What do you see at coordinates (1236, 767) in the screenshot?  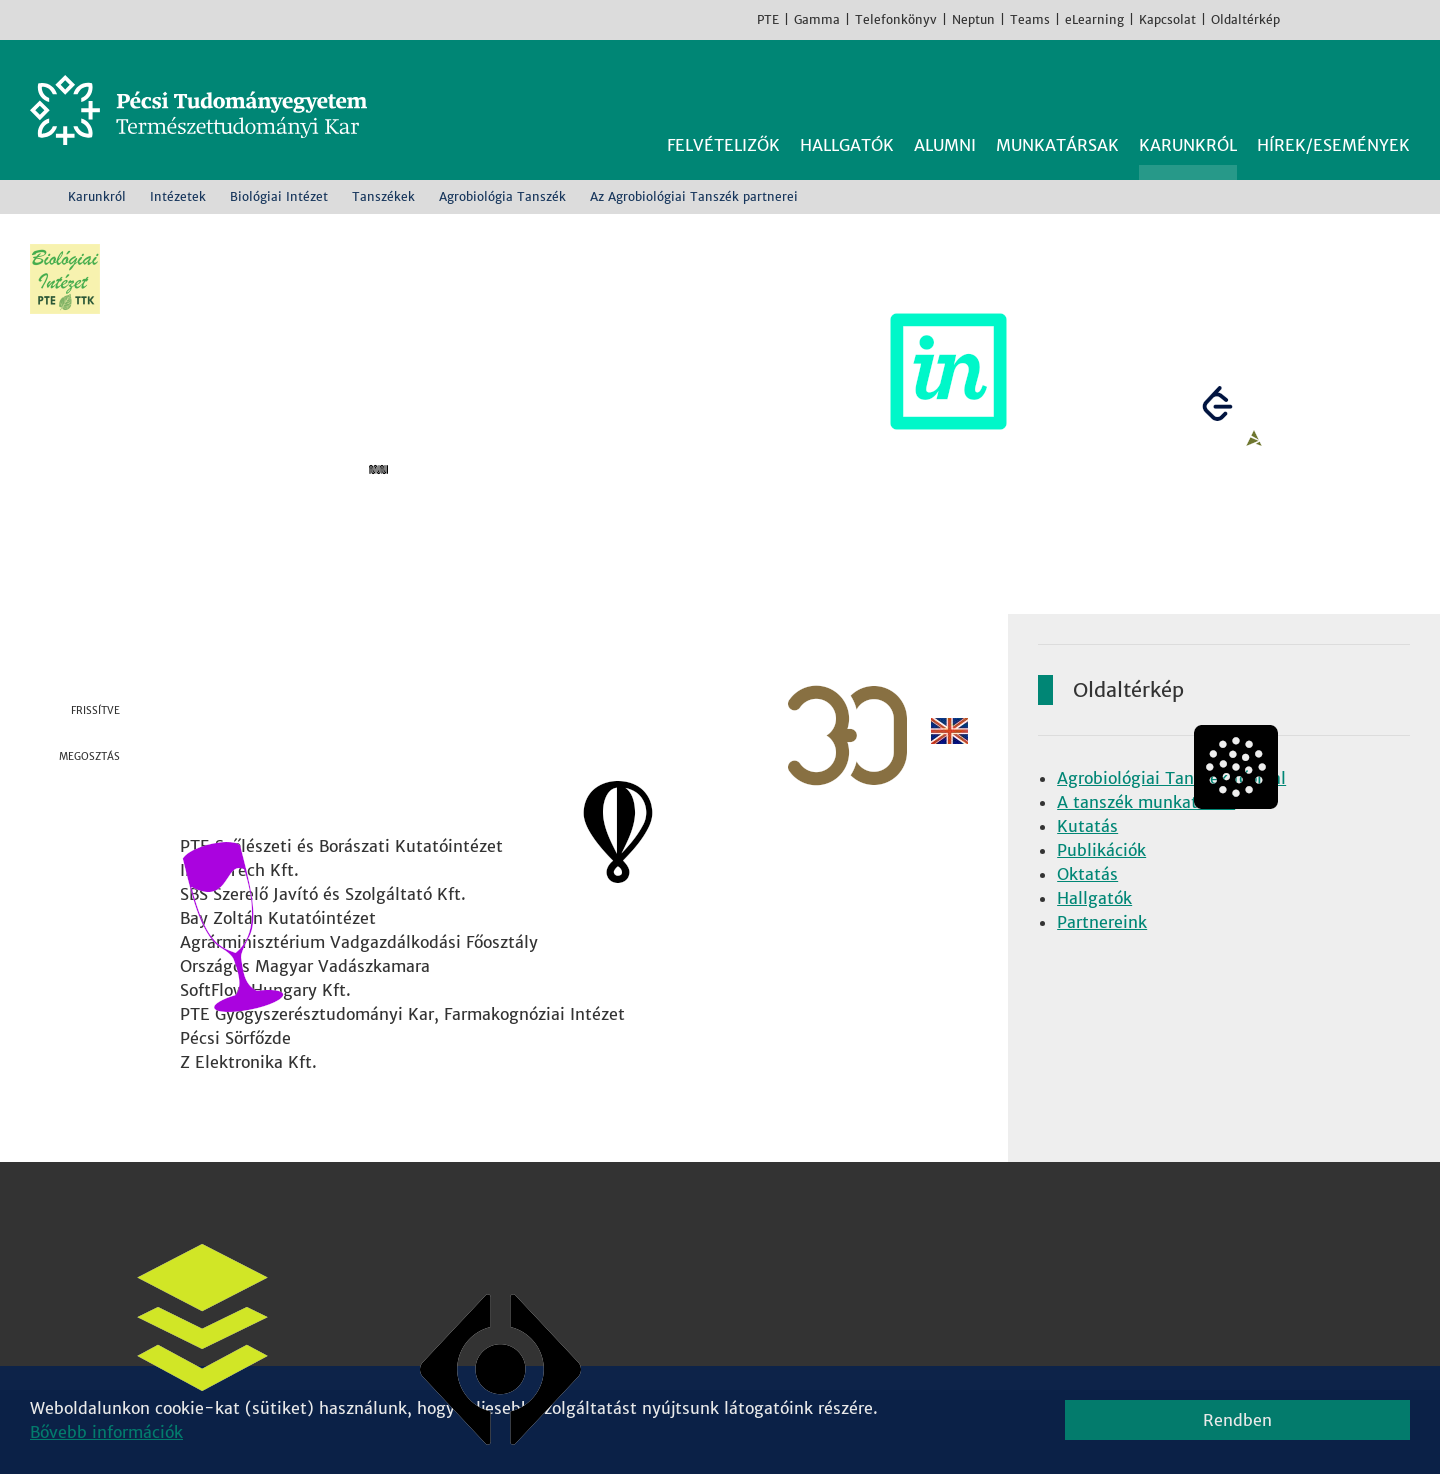 I see `open the Photocrowd app` at bounding box center [1236, 767].